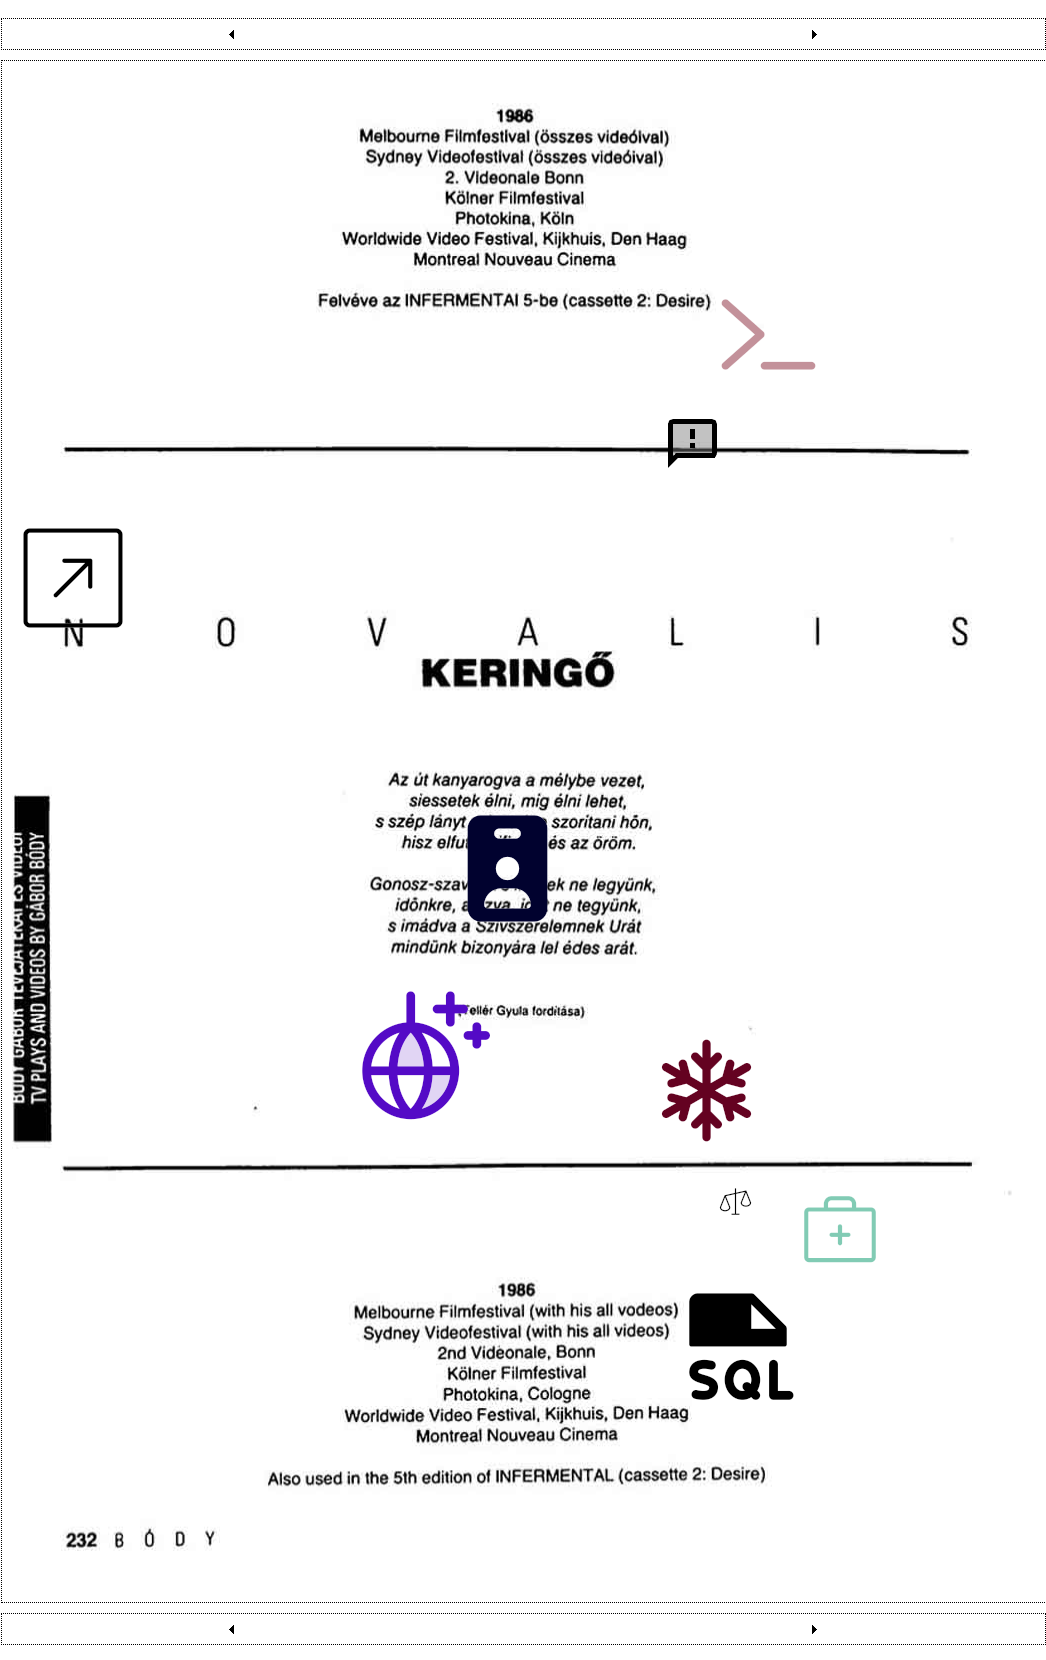 The height and width of the screenshot is (1660, 1046). I want to click on view user identification or profile badge, so click(507, 868).